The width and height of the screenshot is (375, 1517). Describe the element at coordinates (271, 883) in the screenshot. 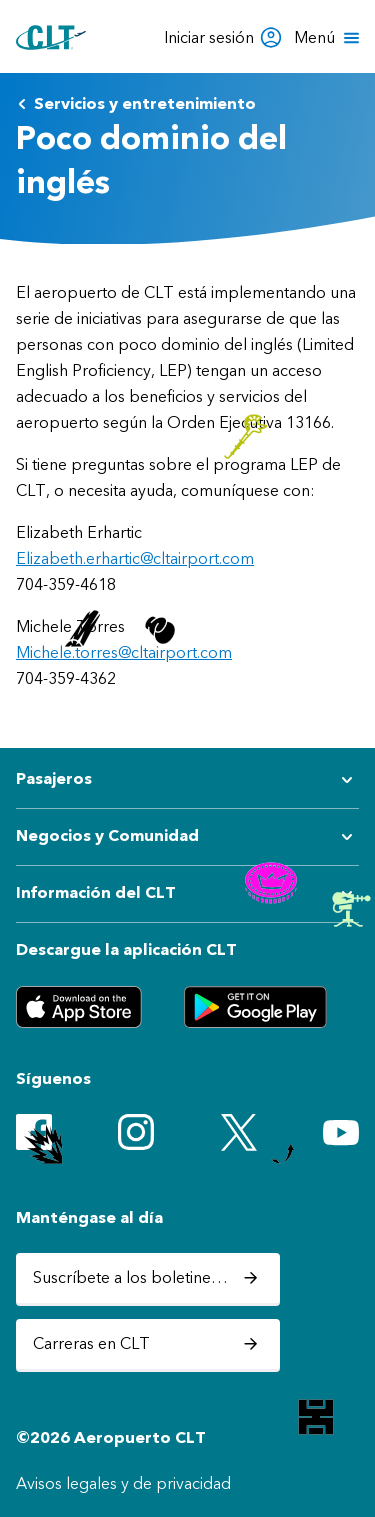

I see `view your premium currency balance` at that location.